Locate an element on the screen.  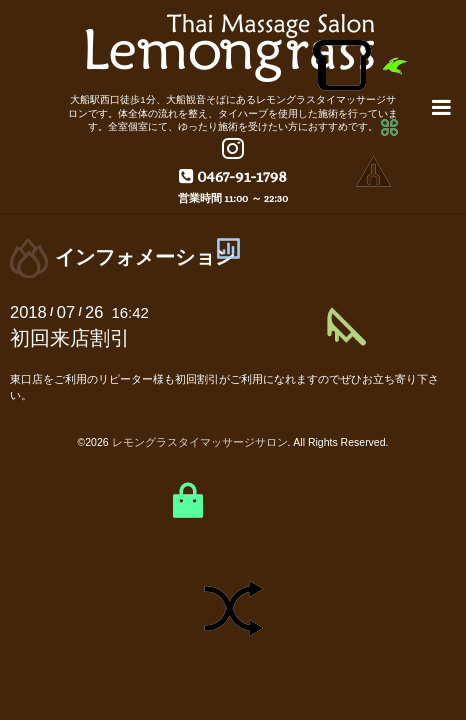
pterodactyl game server management panel logo is located at coordinates (395, 66).